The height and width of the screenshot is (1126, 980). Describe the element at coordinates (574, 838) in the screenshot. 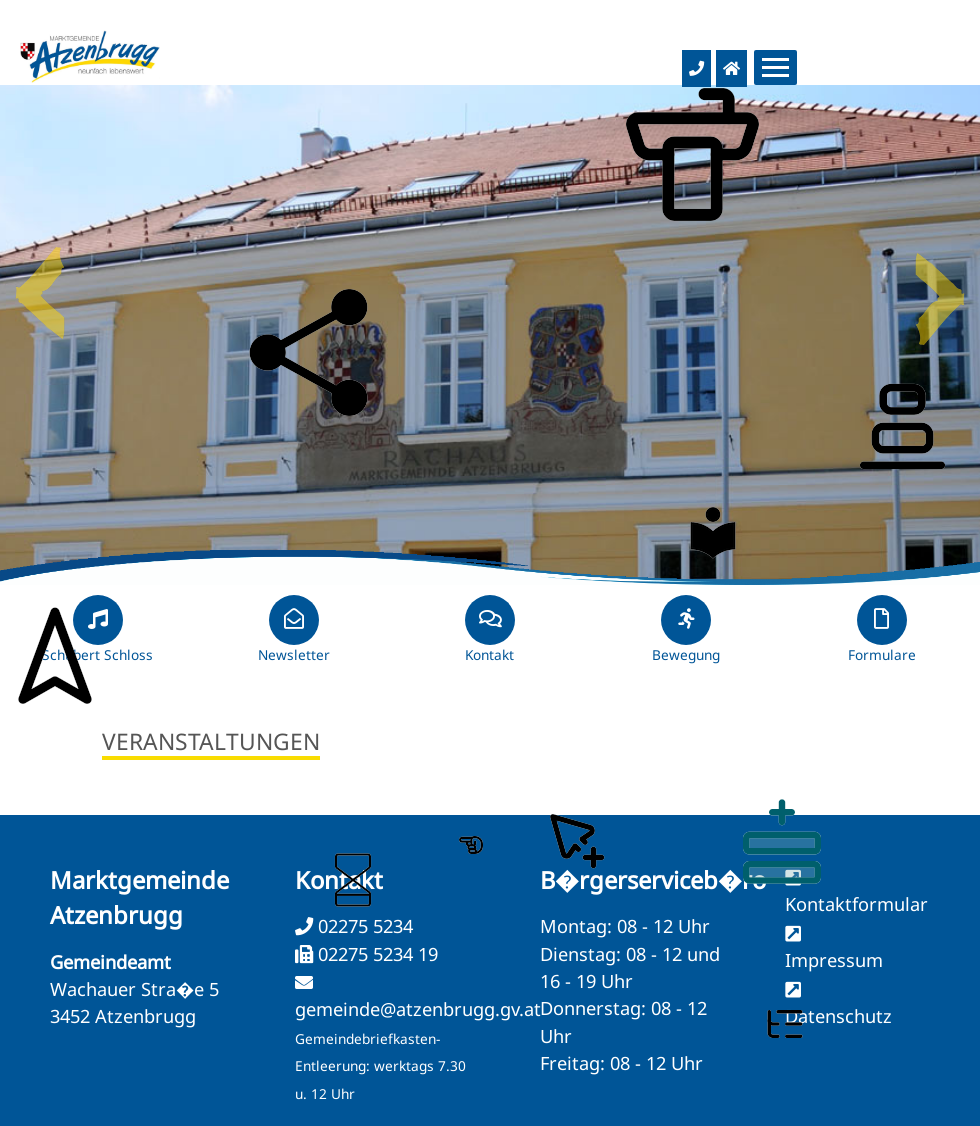

I see `add a new cursor or pointer` at that location.